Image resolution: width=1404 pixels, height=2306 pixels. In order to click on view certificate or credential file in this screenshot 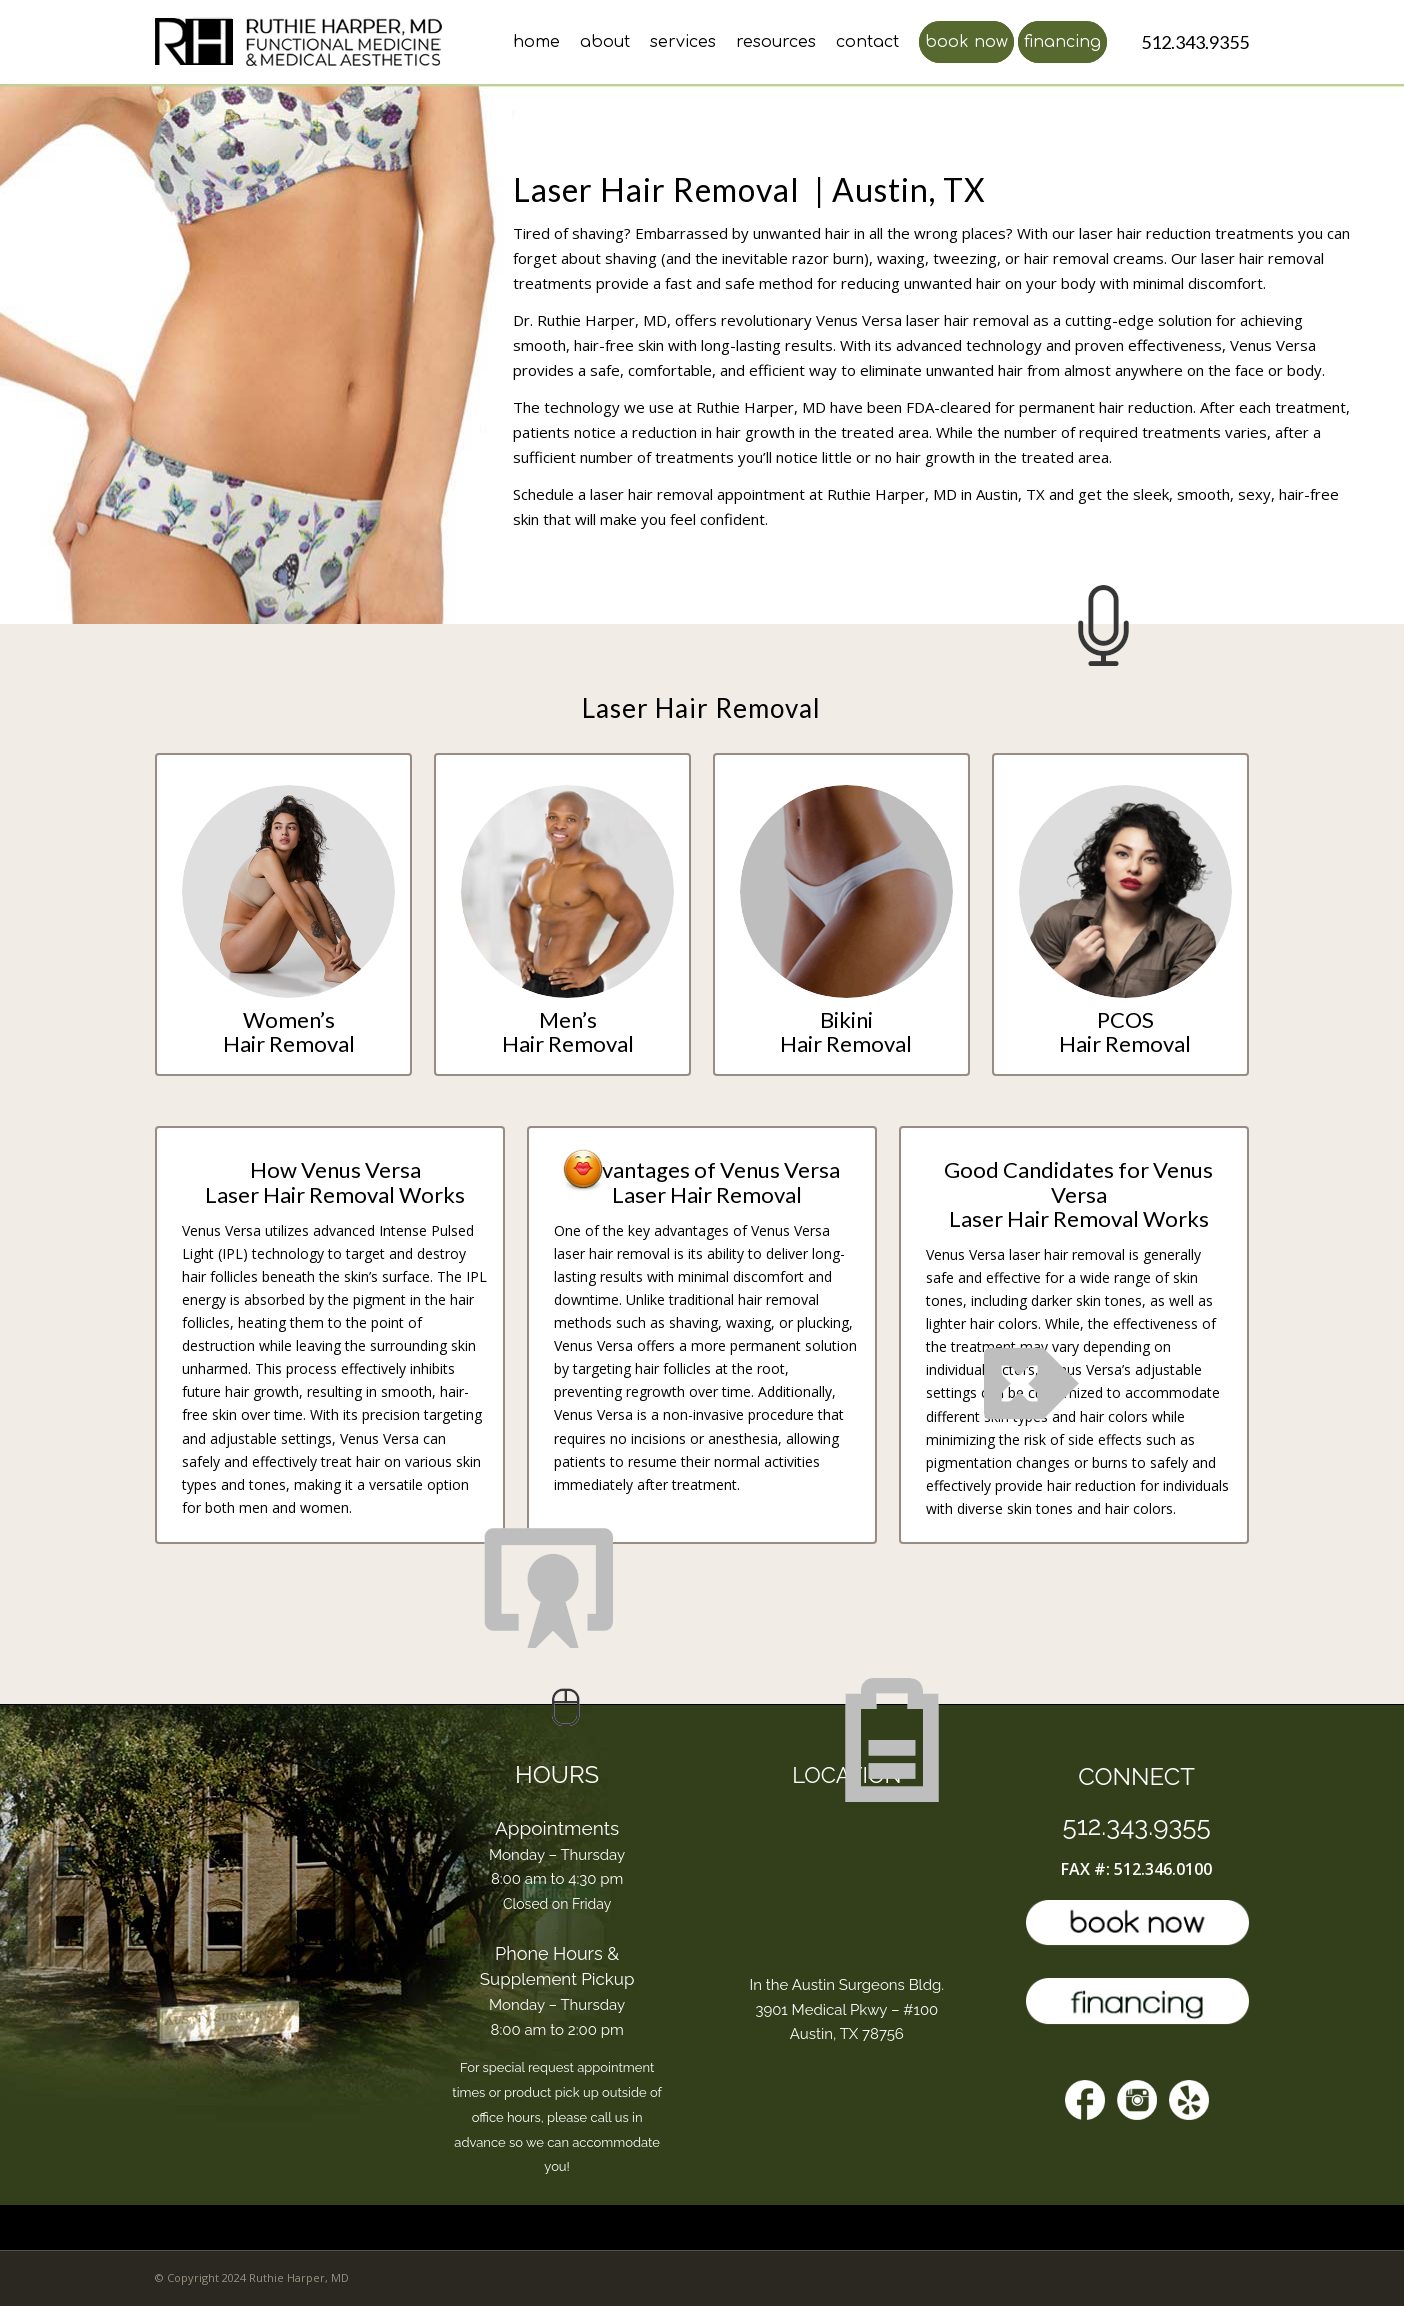, I will do `click(544, 1579)`.